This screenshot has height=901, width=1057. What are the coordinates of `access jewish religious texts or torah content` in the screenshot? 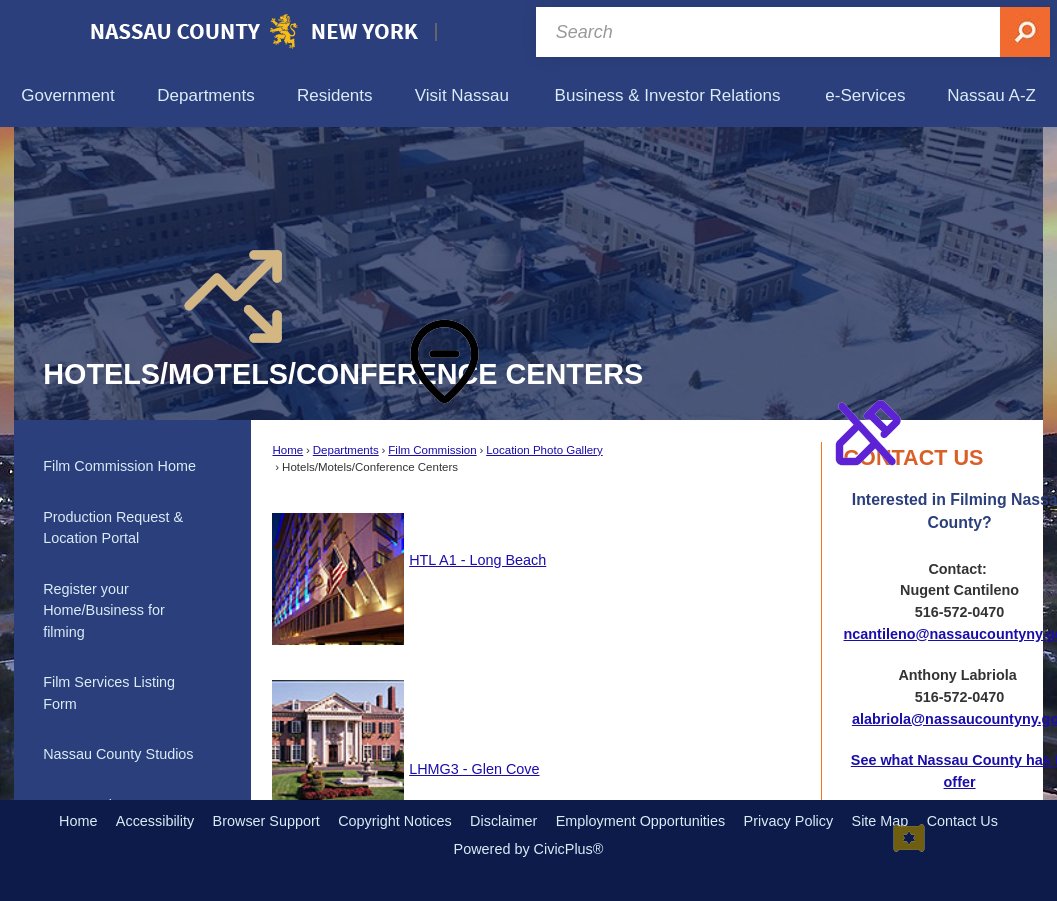 It's located at (909, 838).